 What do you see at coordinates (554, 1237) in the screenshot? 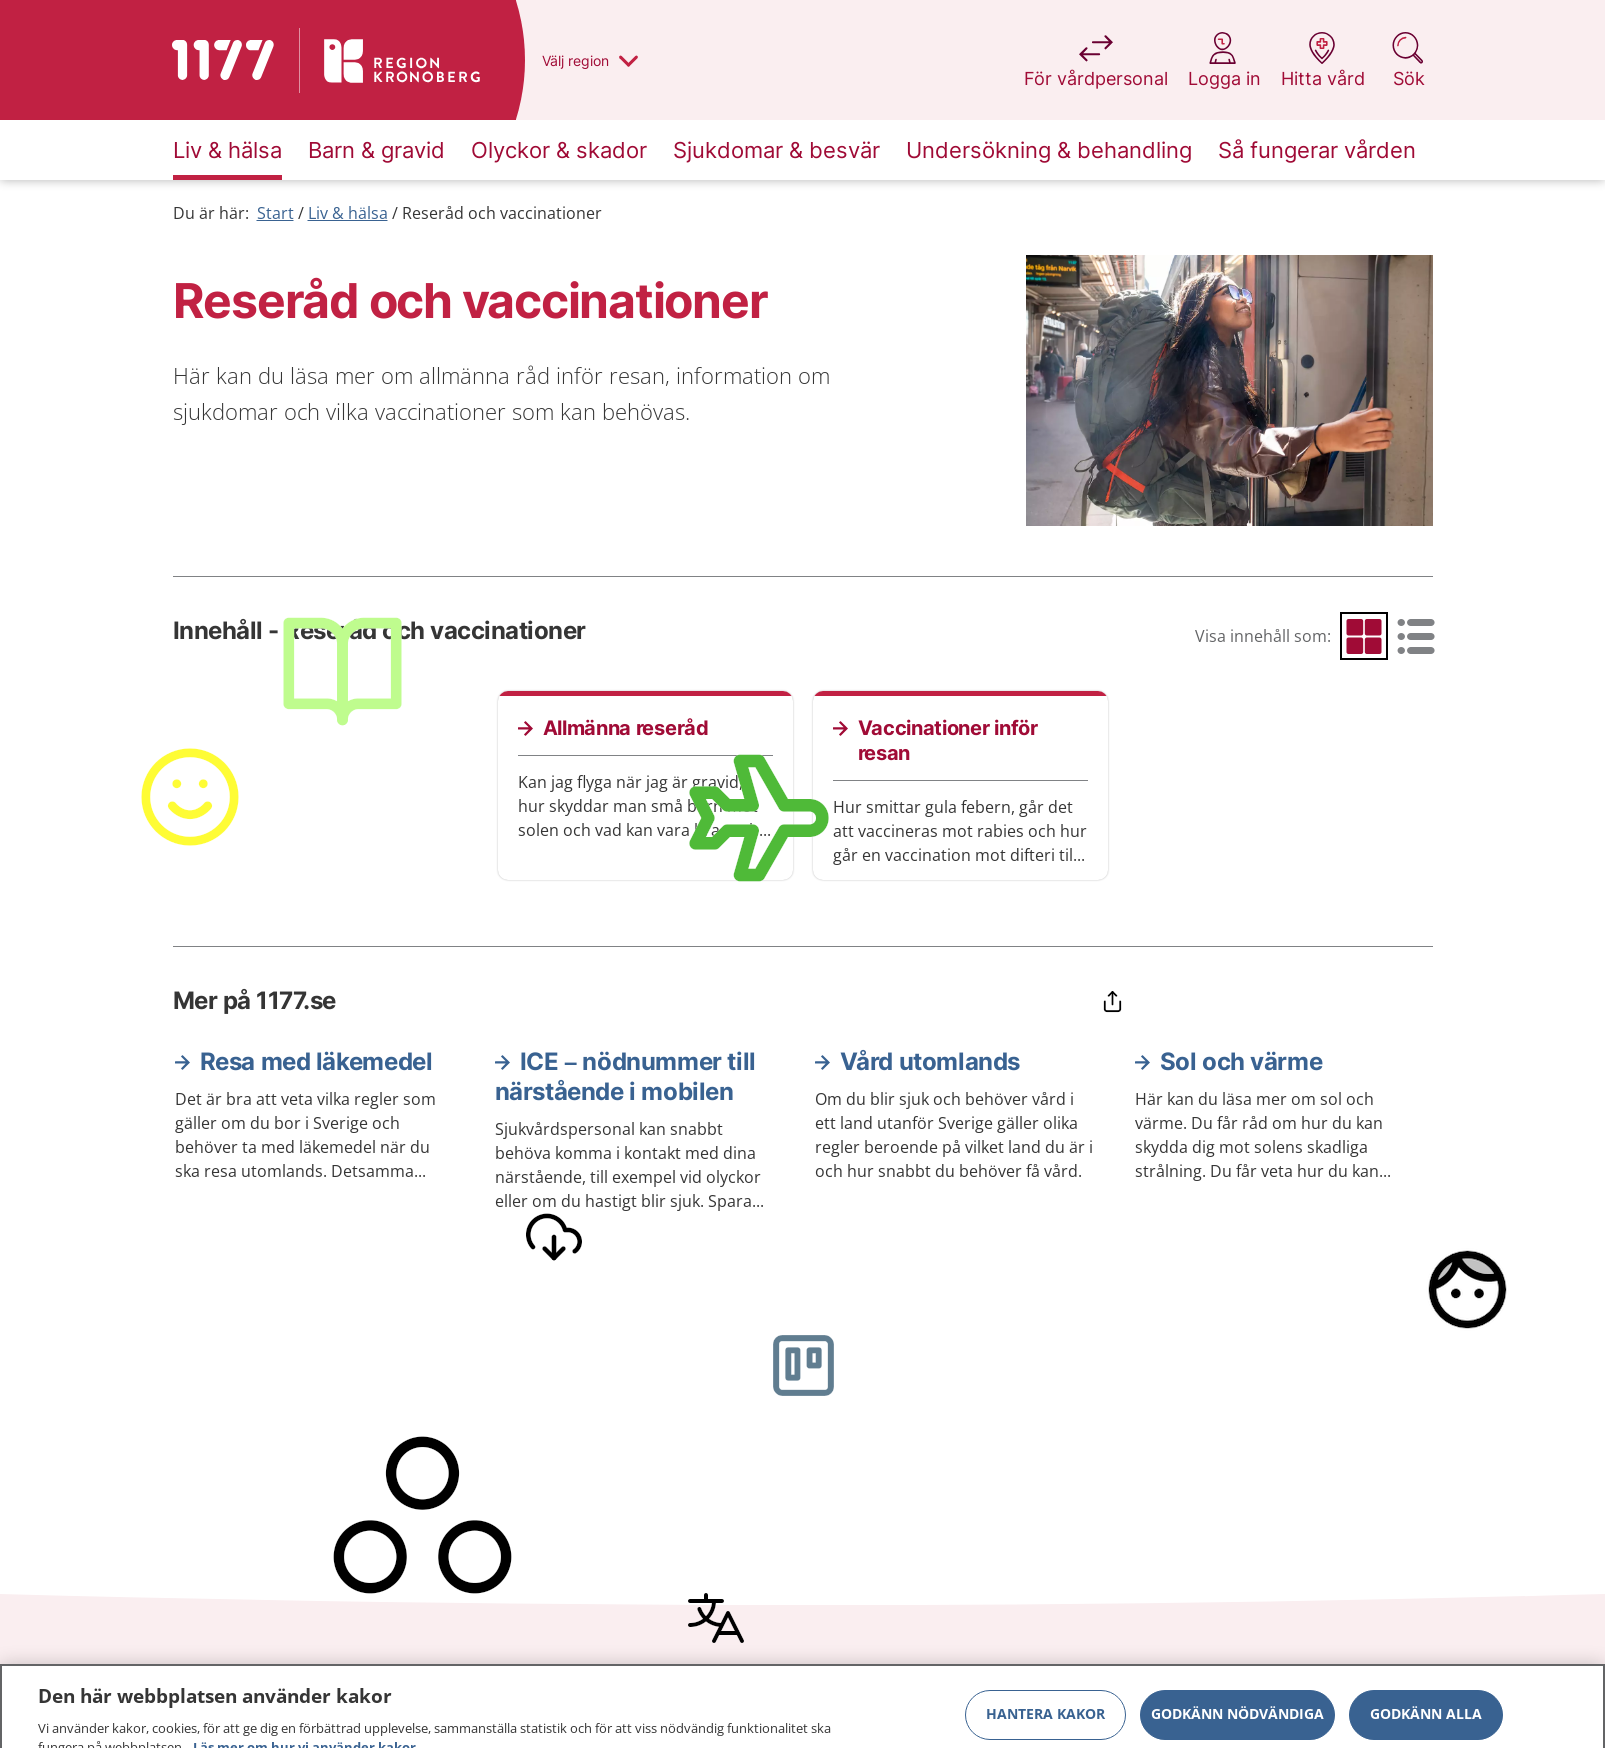
I see `download file from cloud storage` at bounding box center [554, 1237].